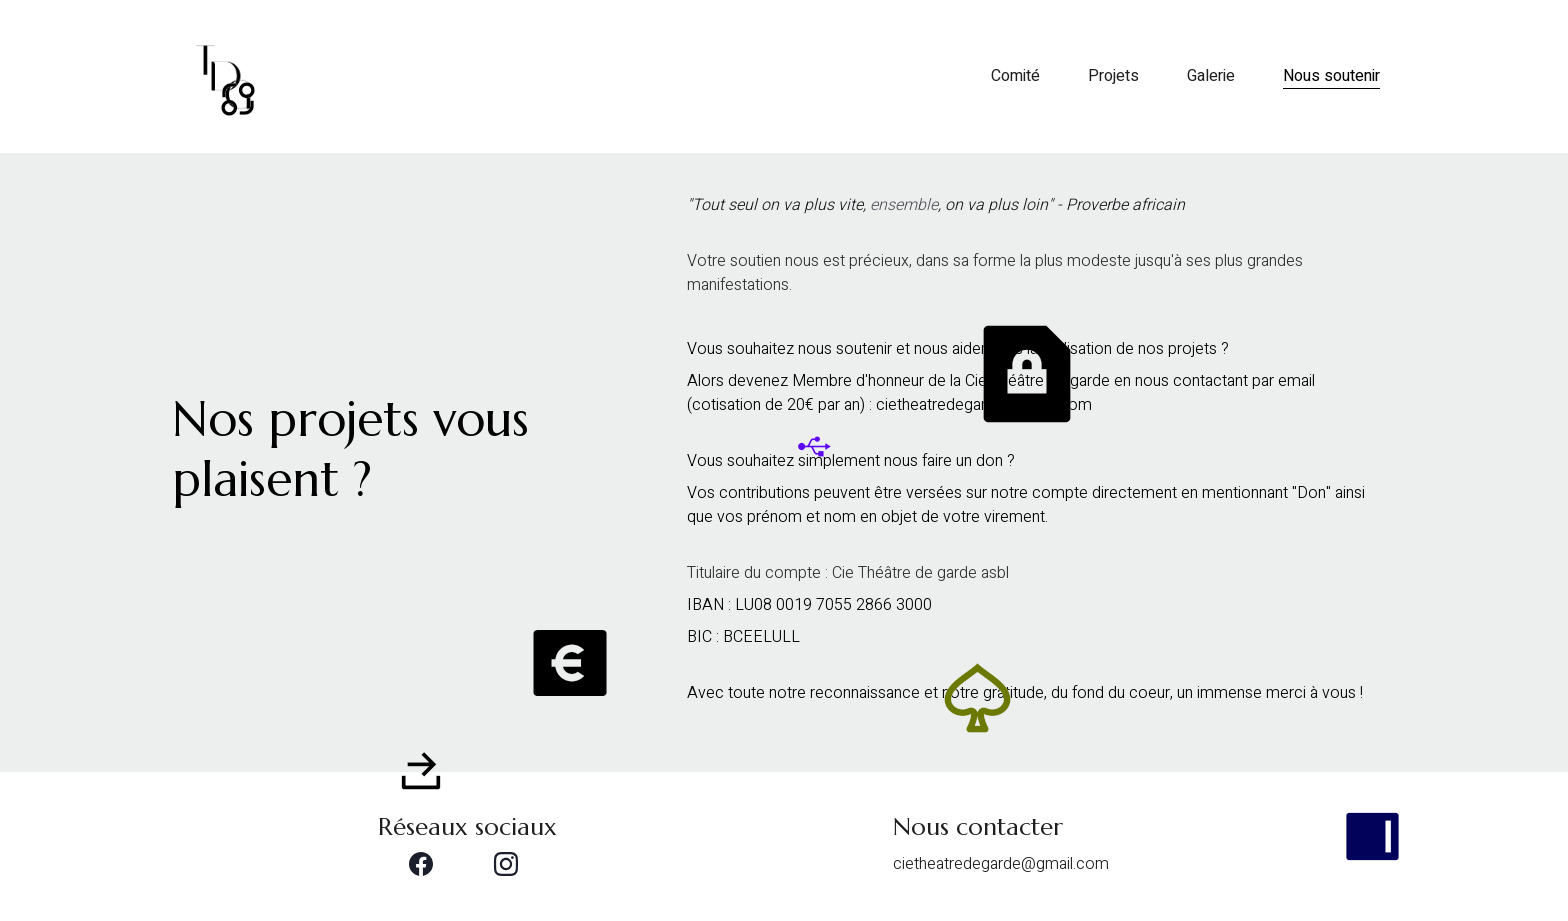 This screenshot has height=921, width=1568. I want to click on indicates USB connection available, so click(814, 446).